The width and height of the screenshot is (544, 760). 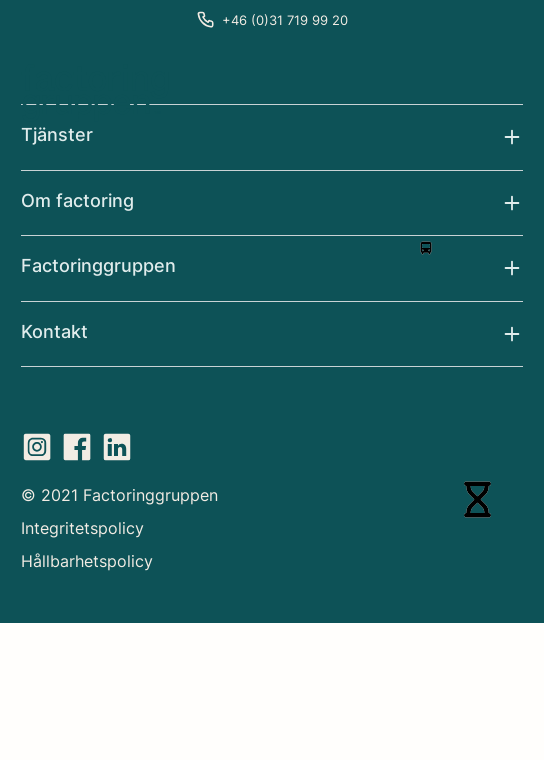 I want to click on view bus routes or schedules, so click(x=426, y=248).